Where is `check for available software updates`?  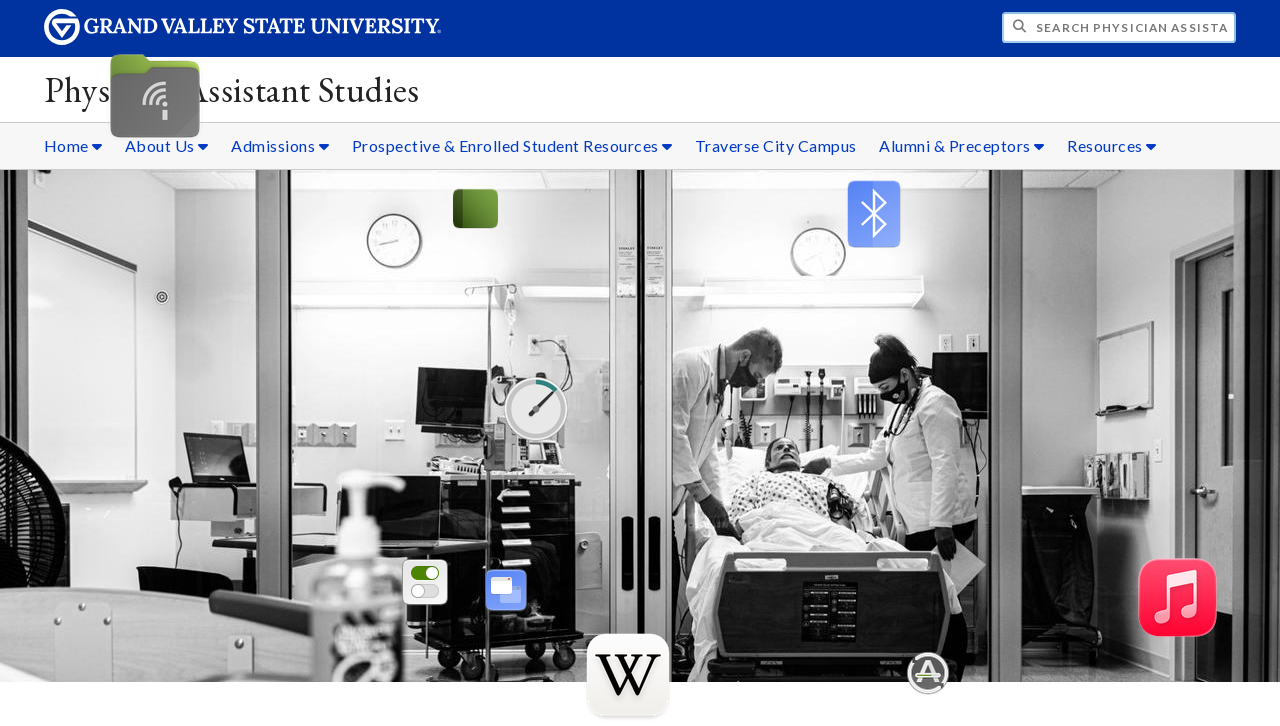
check for available software updates is located at coordinates (928, 673).